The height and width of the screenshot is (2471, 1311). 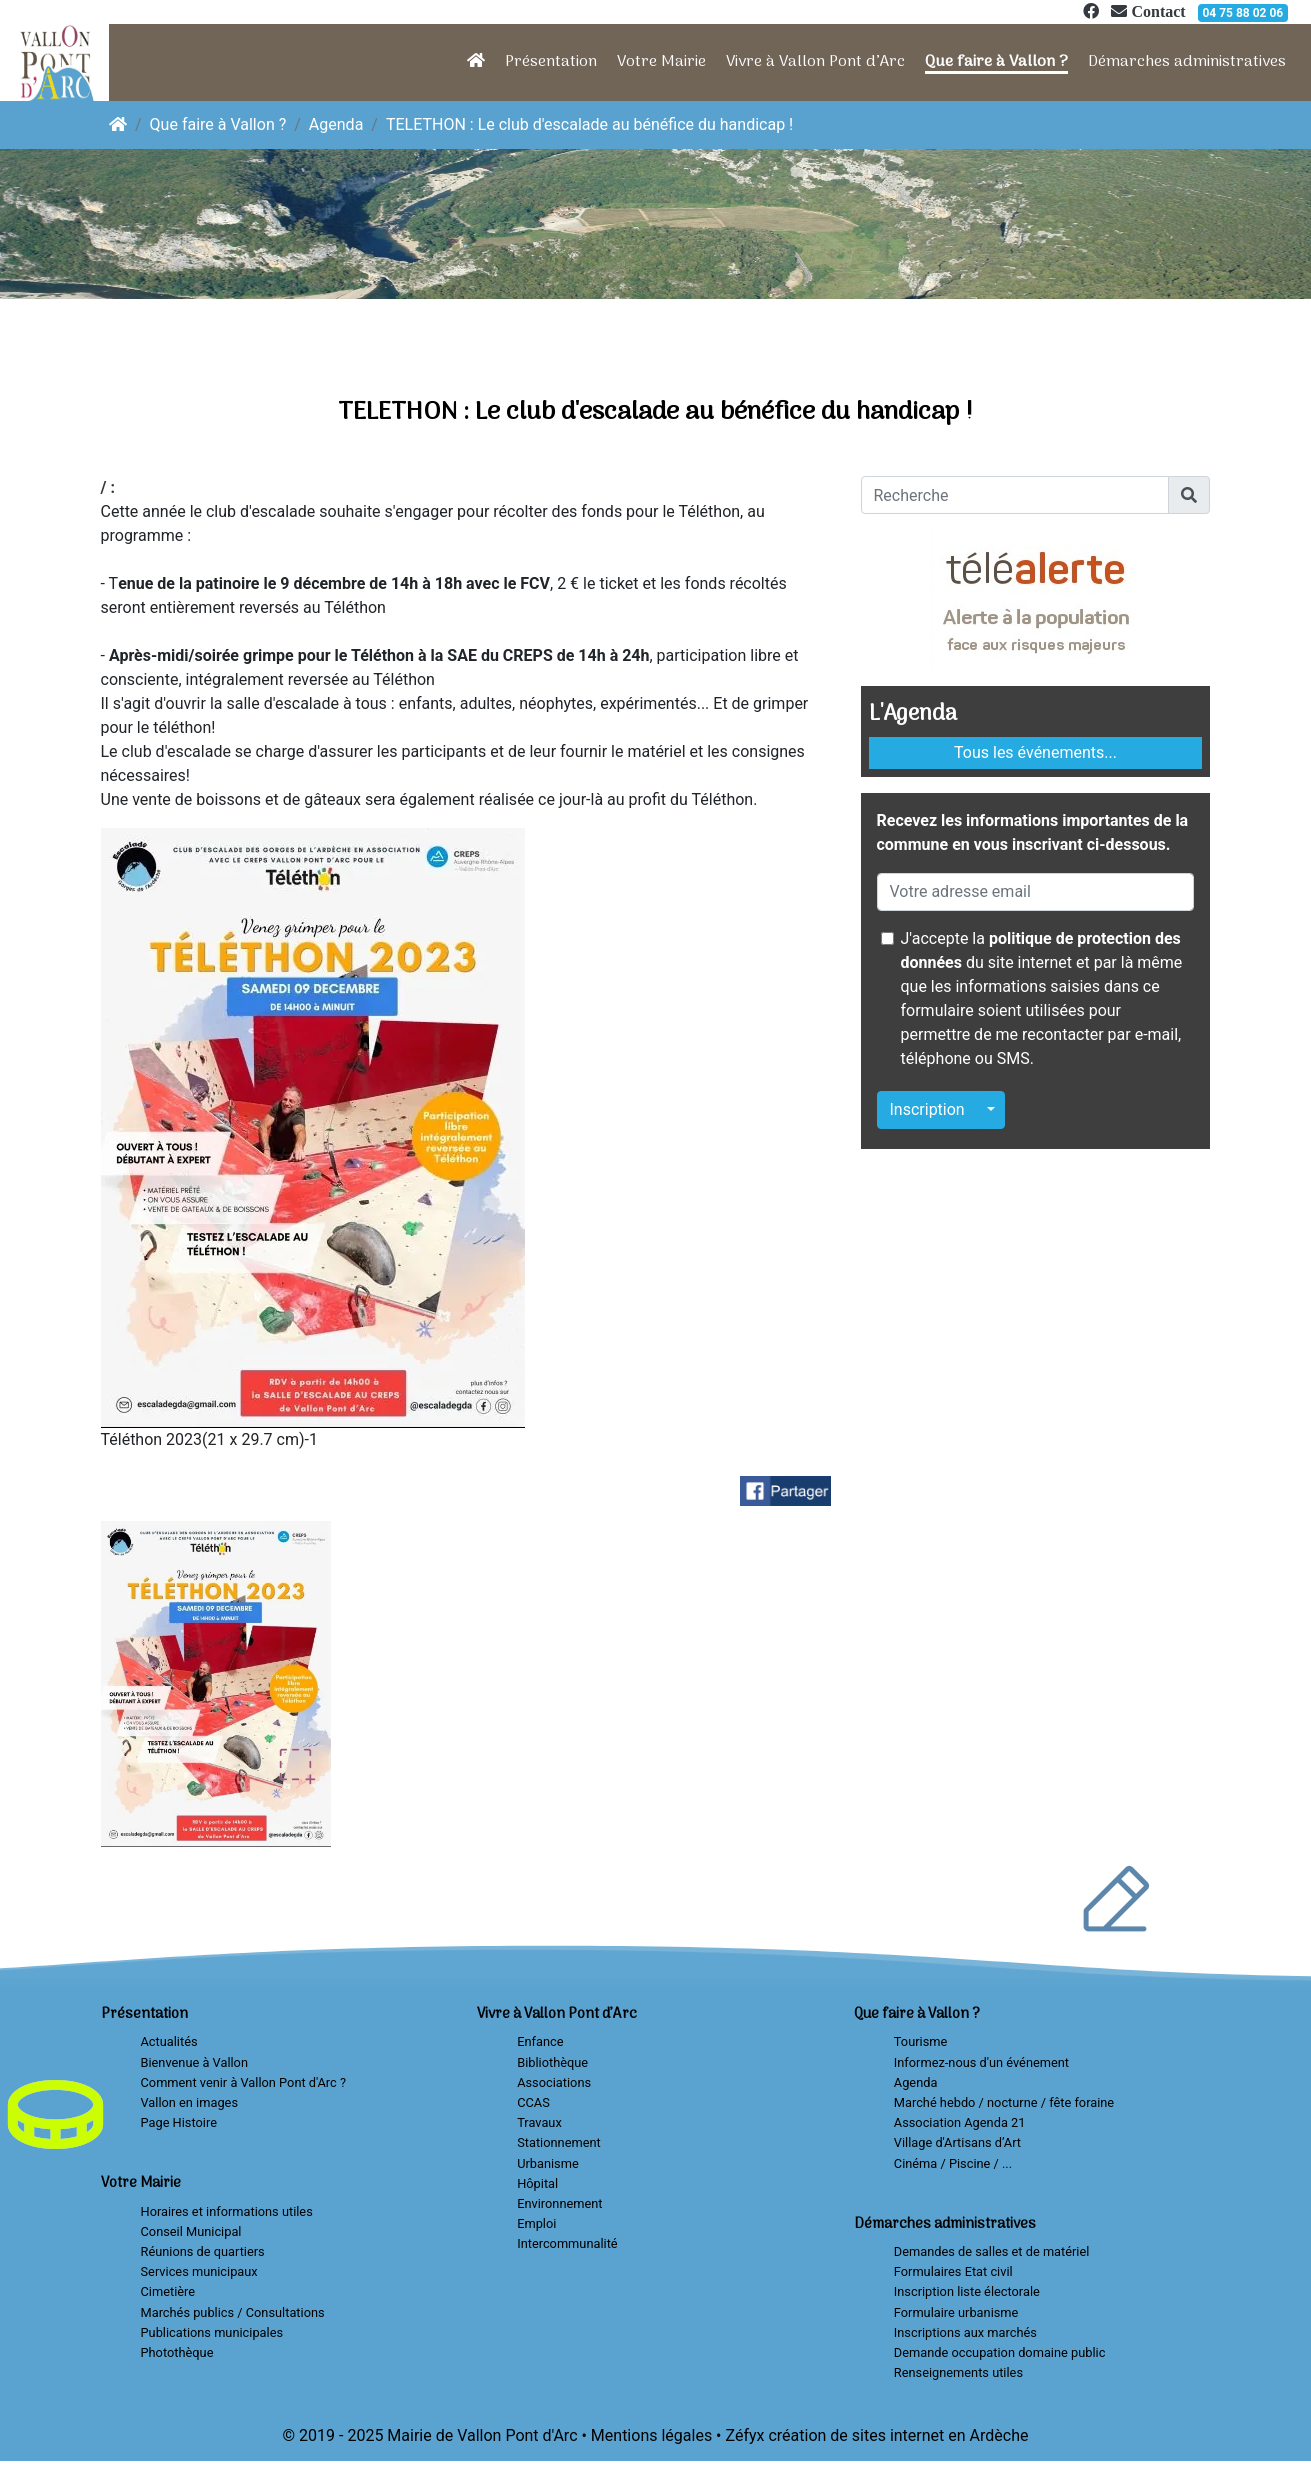 I want to click on view your coin balance or currency, so click(x=55, y=2114).